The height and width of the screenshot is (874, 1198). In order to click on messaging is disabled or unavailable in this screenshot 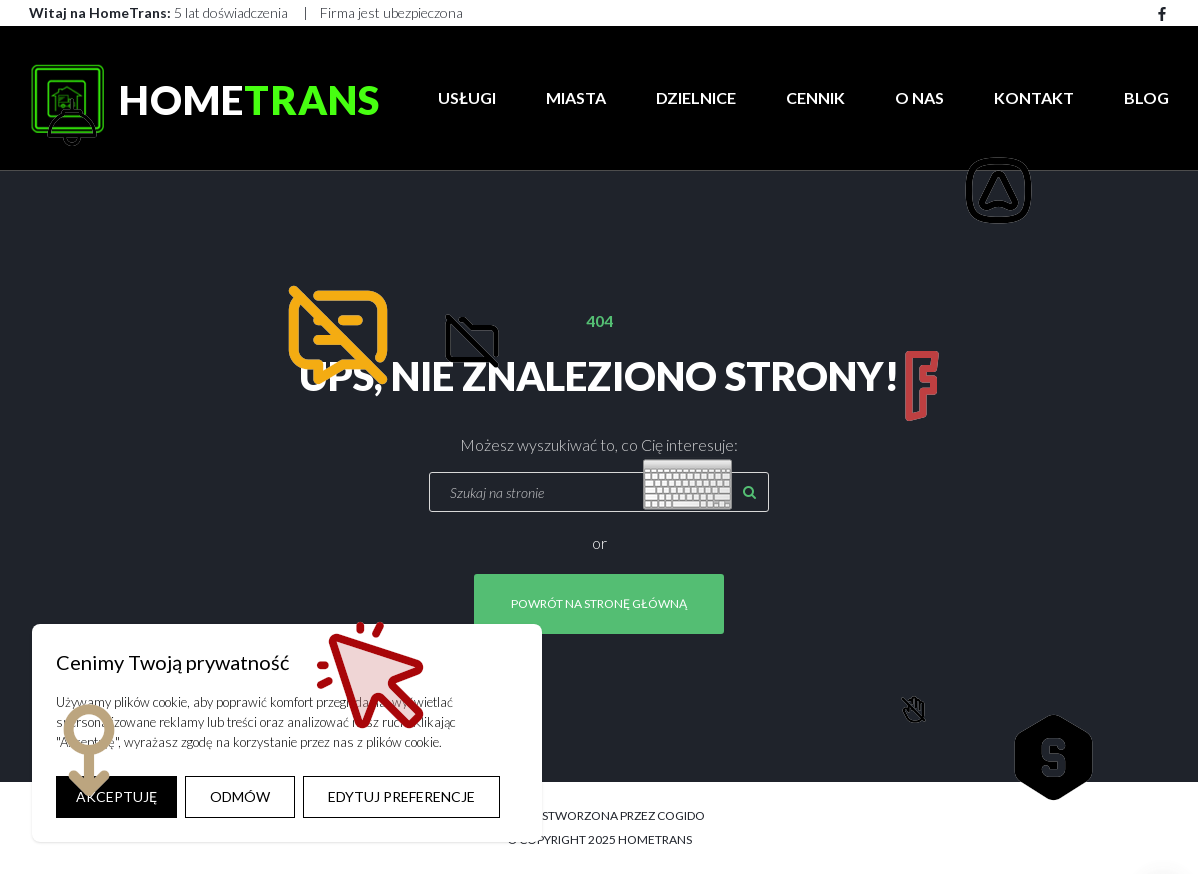, I will do `click(338, 335)`.